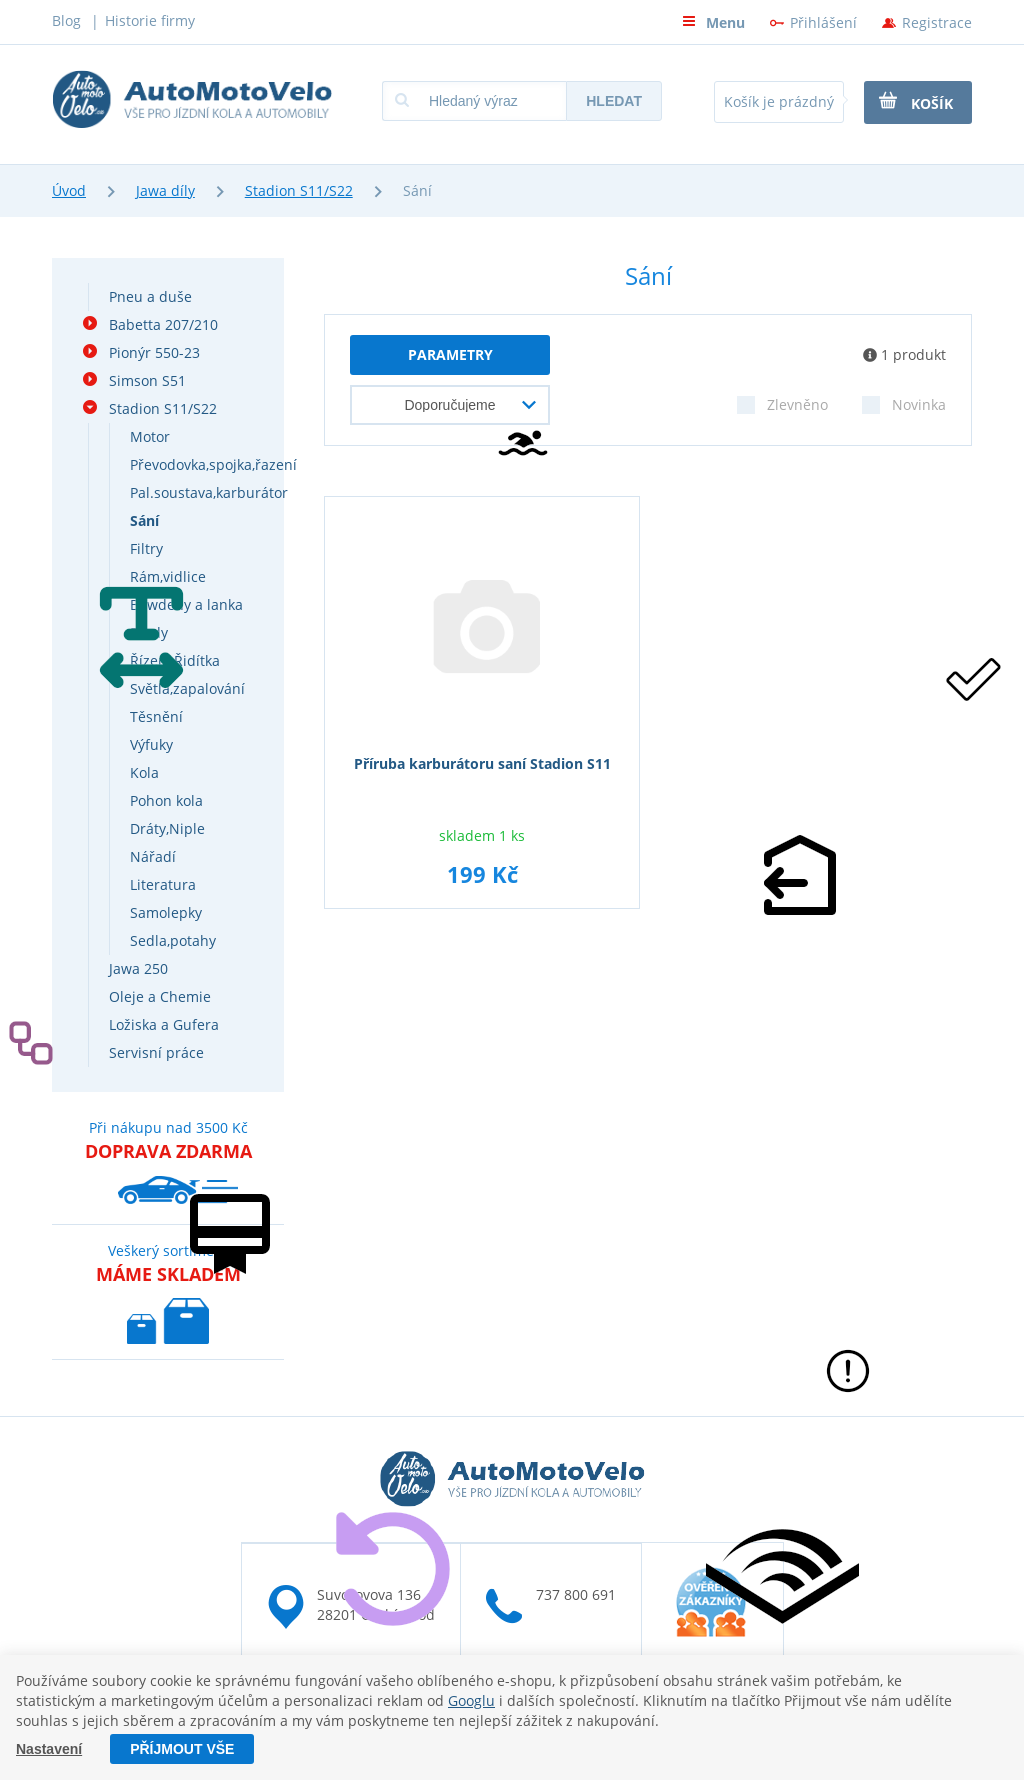  Describe the element at coordinates (848, 1371) in the screenshot. I see `indicates a warning or alert that needs attention` at that location.